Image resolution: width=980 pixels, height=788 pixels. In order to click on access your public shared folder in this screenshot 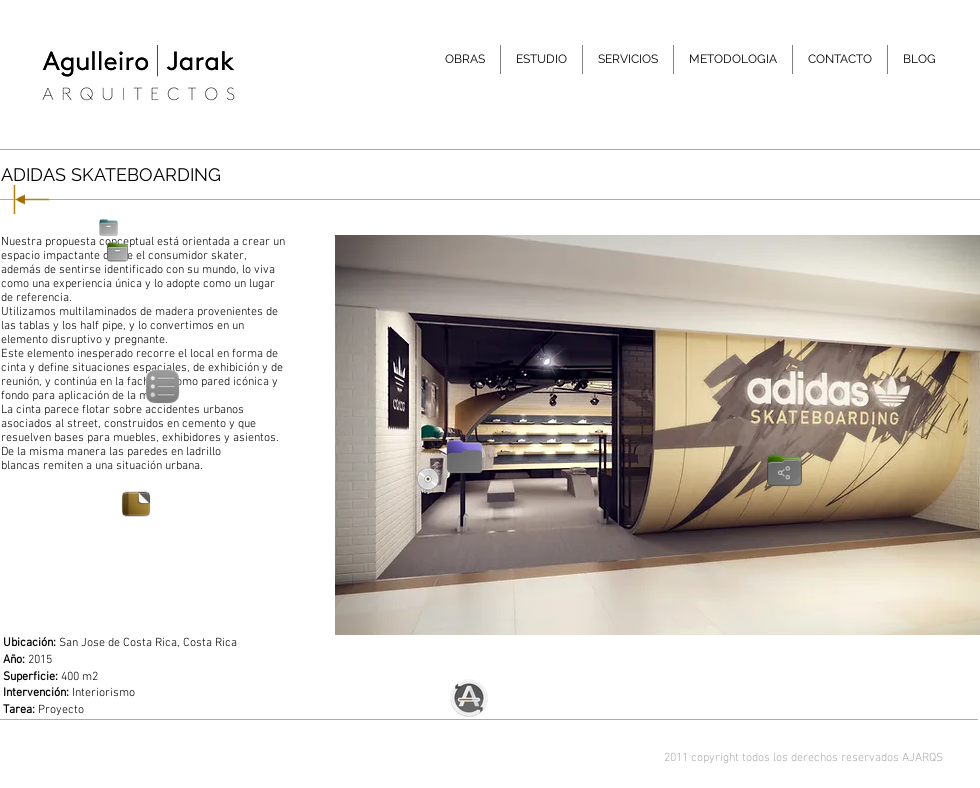, I will do `click(784, 469)`.